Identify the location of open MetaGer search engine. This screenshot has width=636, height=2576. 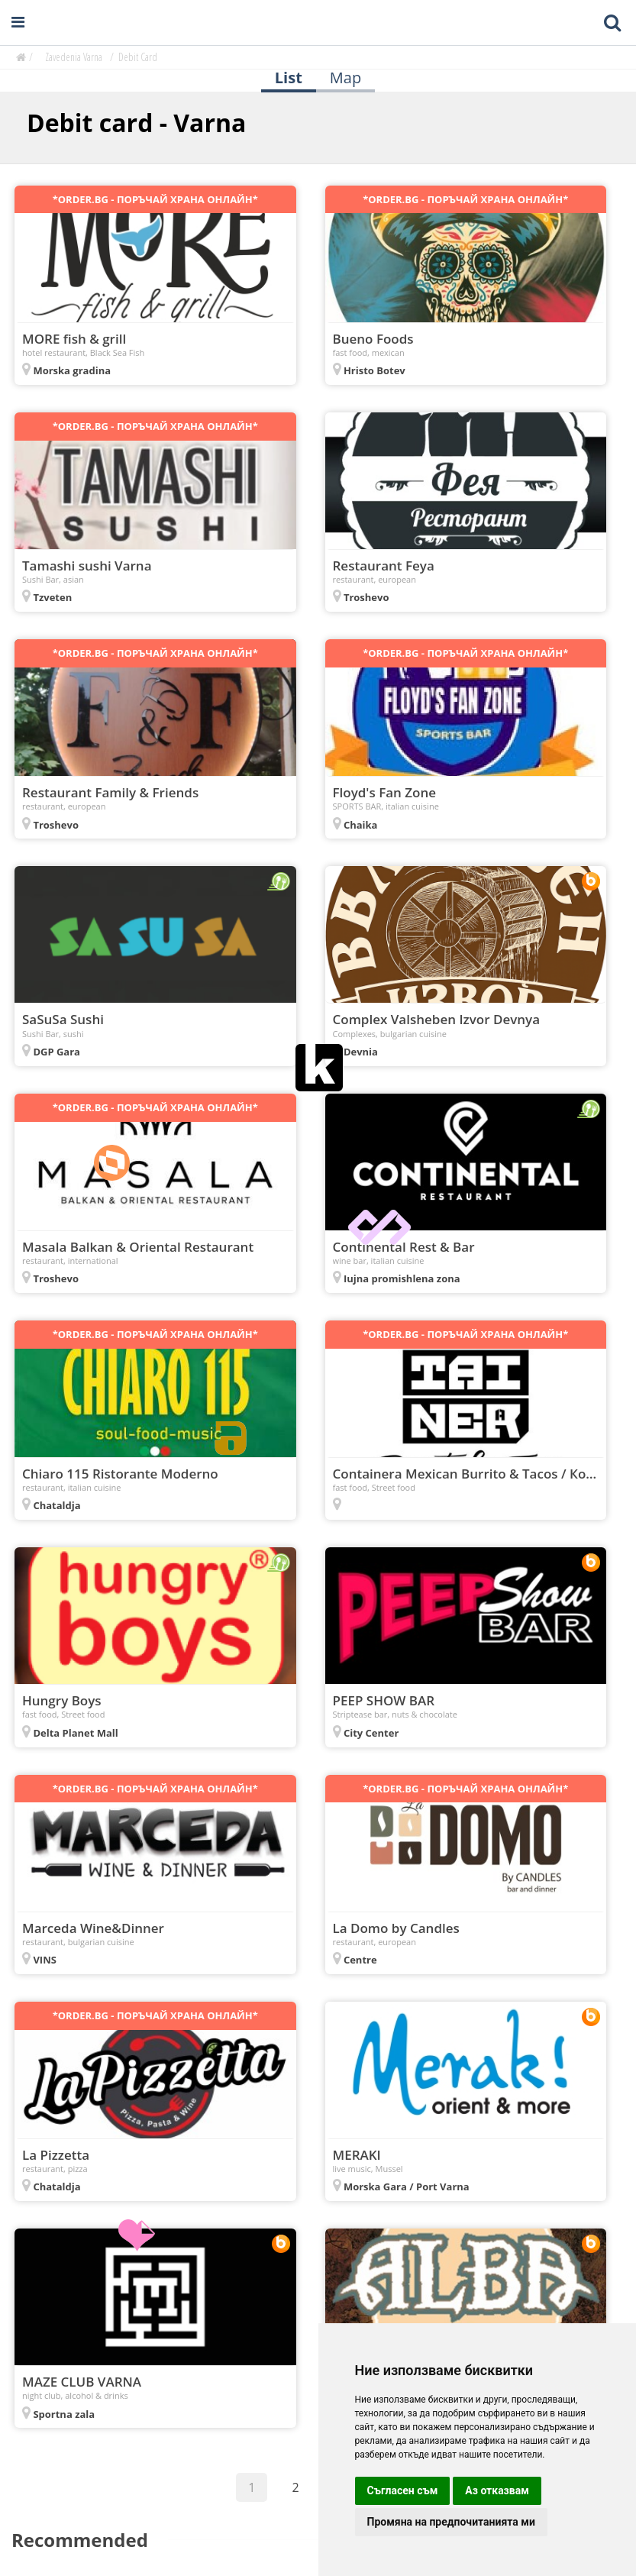
(231, 1438).